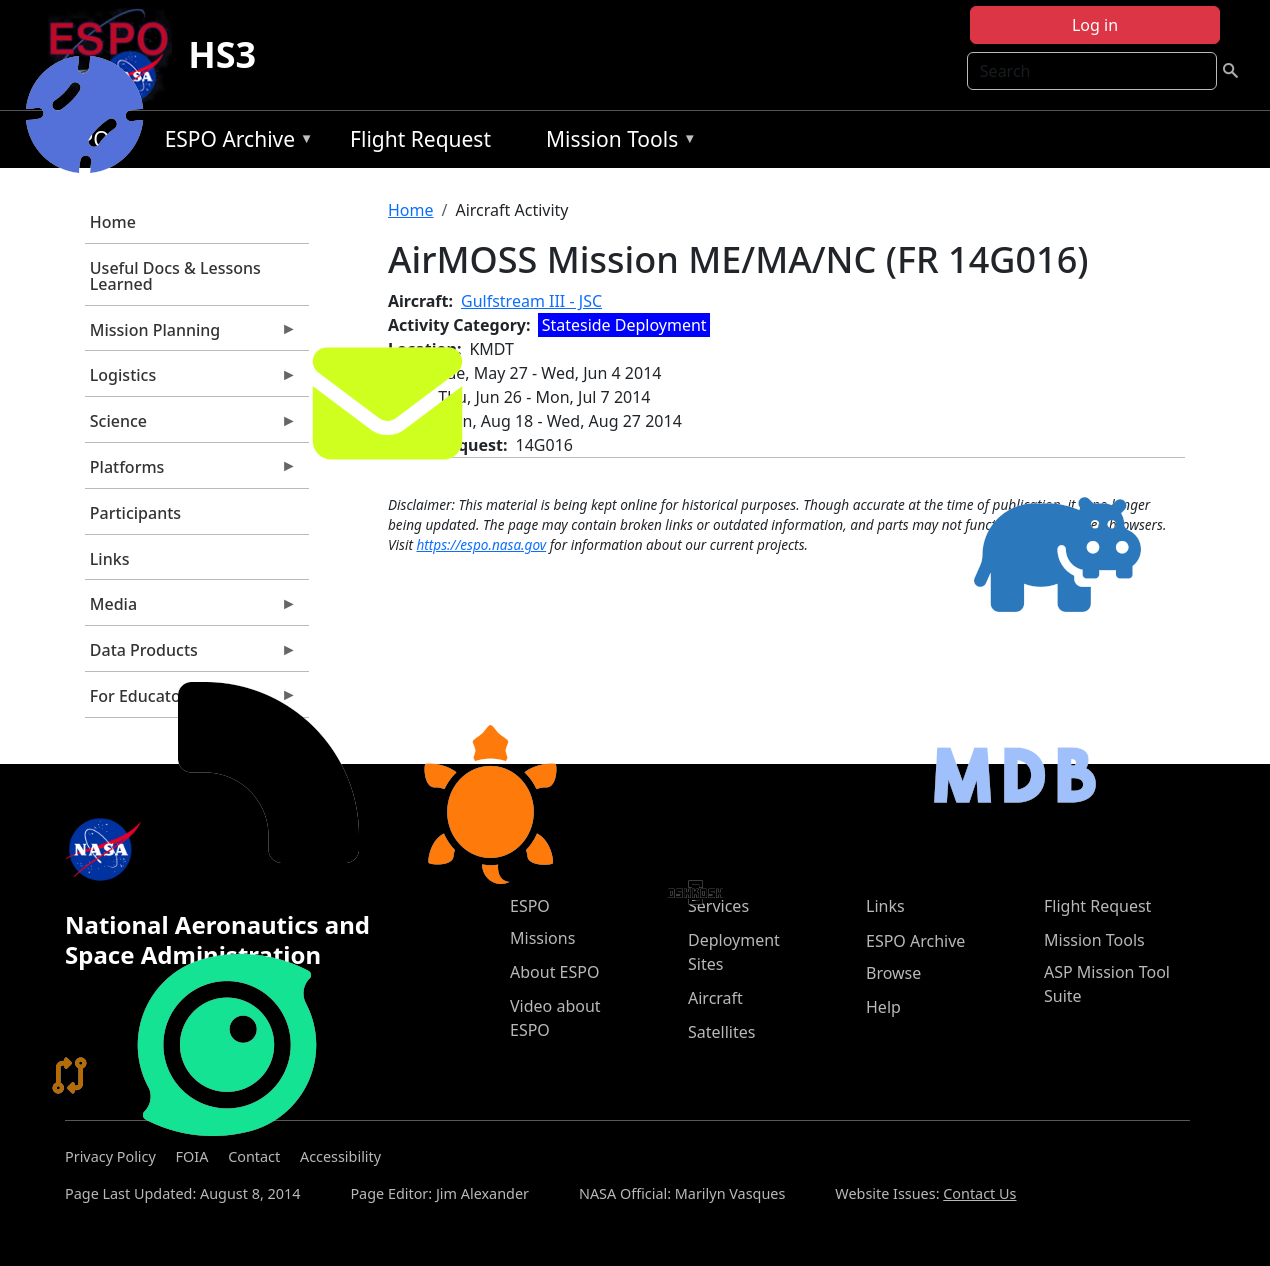  I want to click on view baseball scores or stats, so click(84, 114).